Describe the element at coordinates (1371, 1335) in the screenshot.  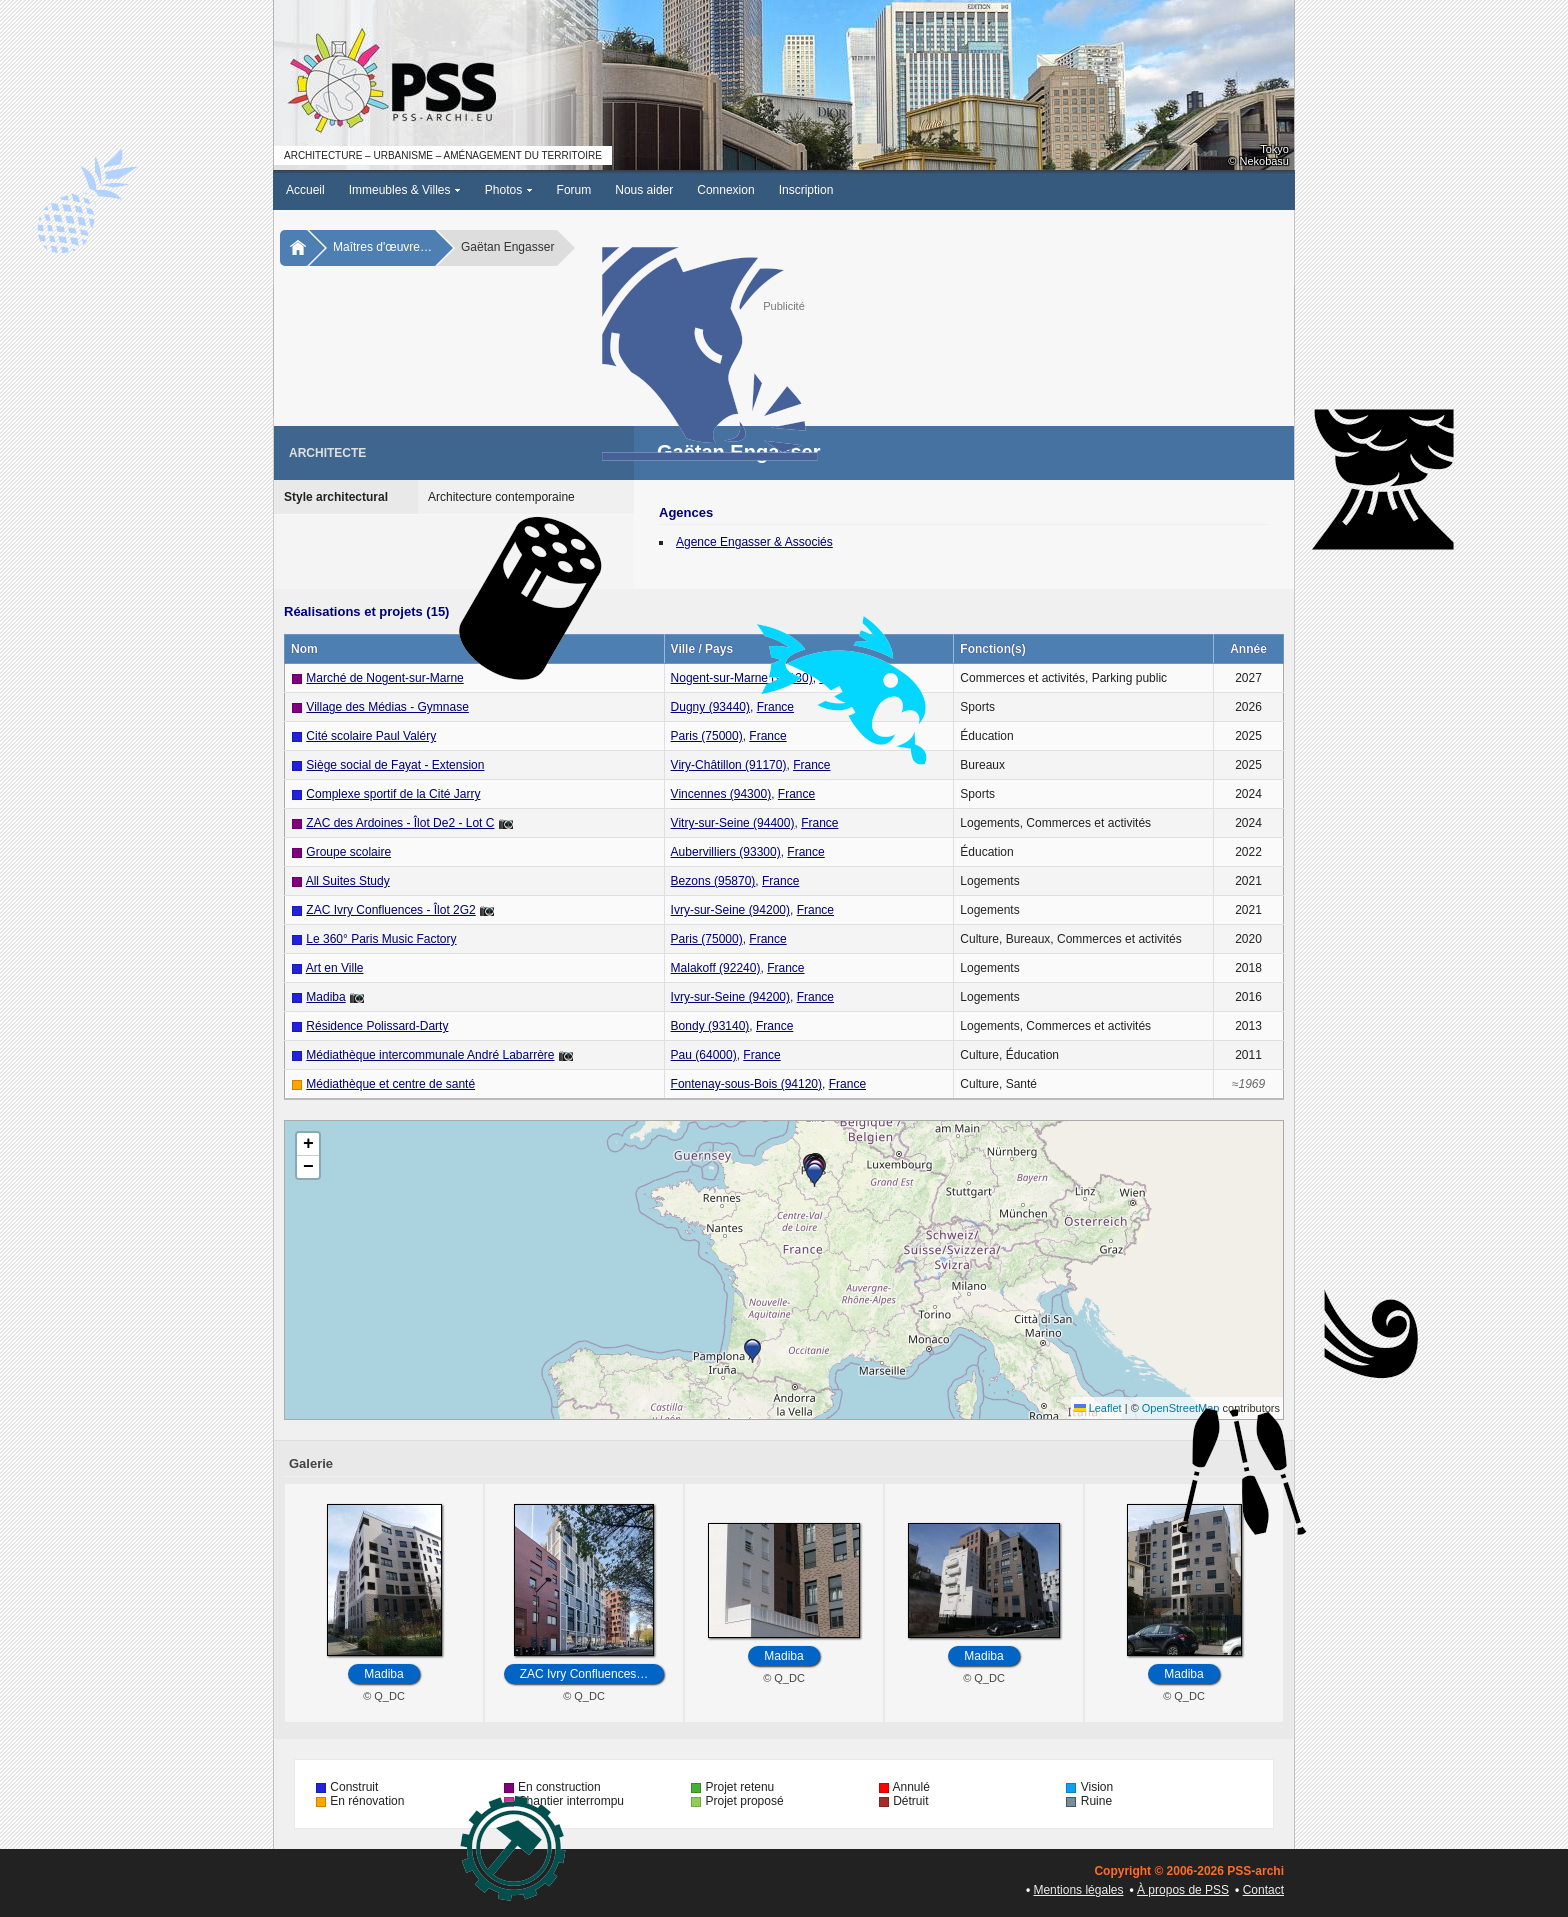
I see `indicates wind or air element in a game` at that location.